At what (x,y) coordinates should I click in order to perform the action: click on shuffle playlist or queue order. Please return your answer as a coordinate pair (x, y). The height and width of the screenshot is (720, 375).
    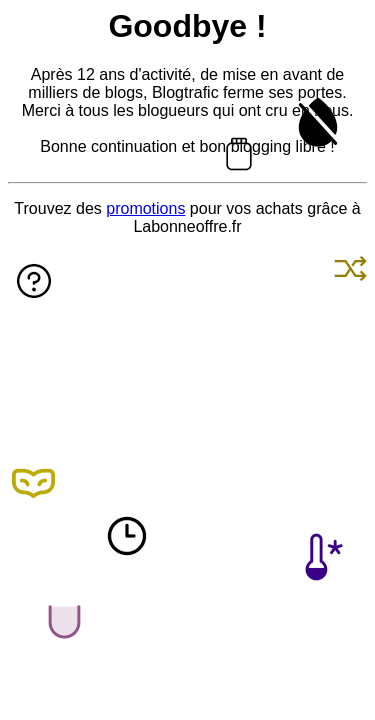
    Looking at the image, I should click on (350, 268).